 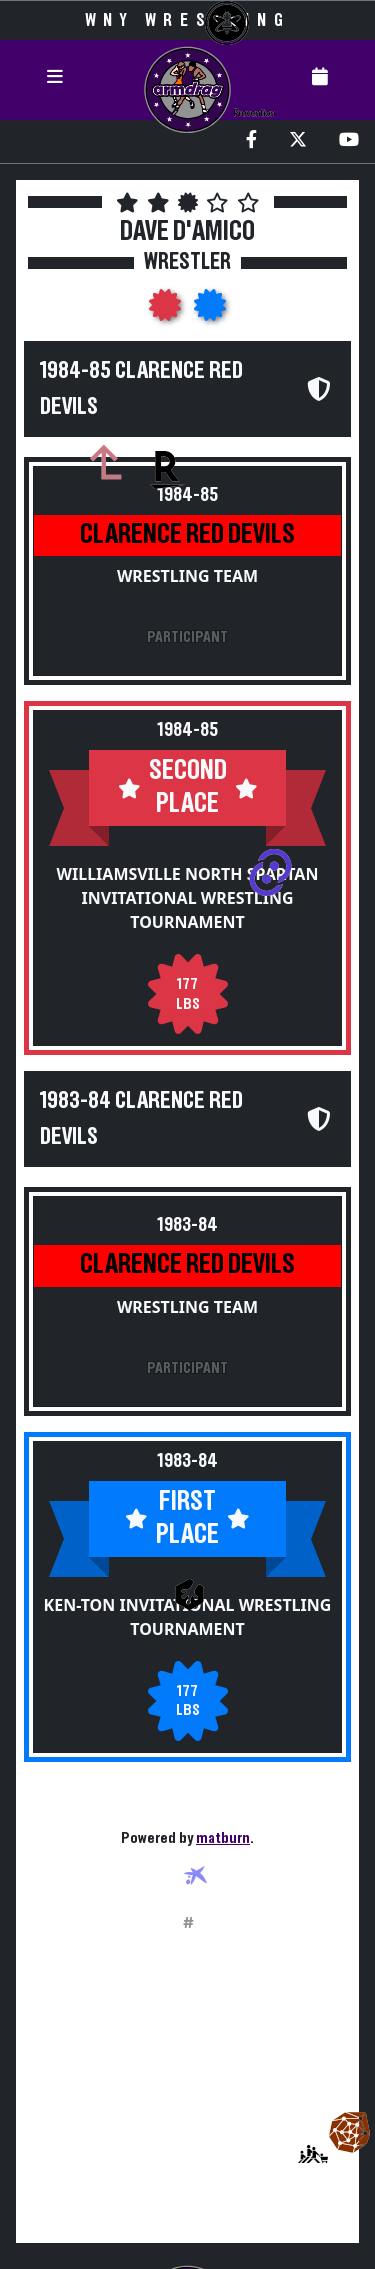 What do you see at coordinates (106, 464) in the screenshot?
I see `navigate back and up one level` at bounding box center [106, 464].